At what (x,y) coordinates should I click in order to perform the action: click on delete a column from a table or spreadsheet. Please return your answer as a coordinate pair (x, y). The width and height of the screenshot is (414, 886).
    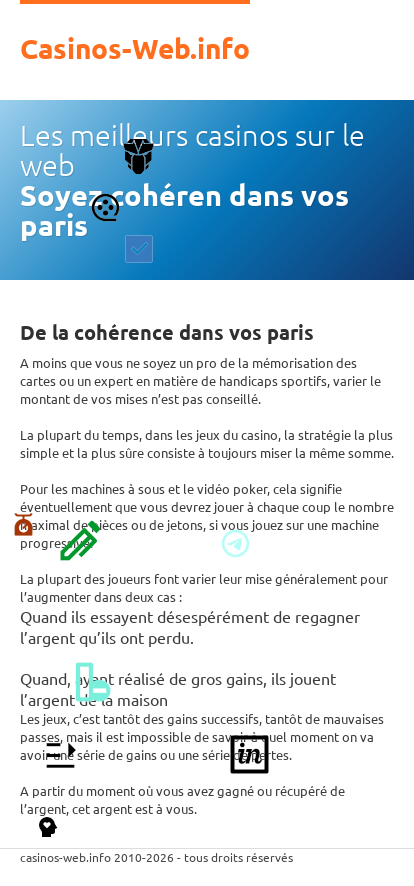
    Looking at the image, I should click on (91, 682).